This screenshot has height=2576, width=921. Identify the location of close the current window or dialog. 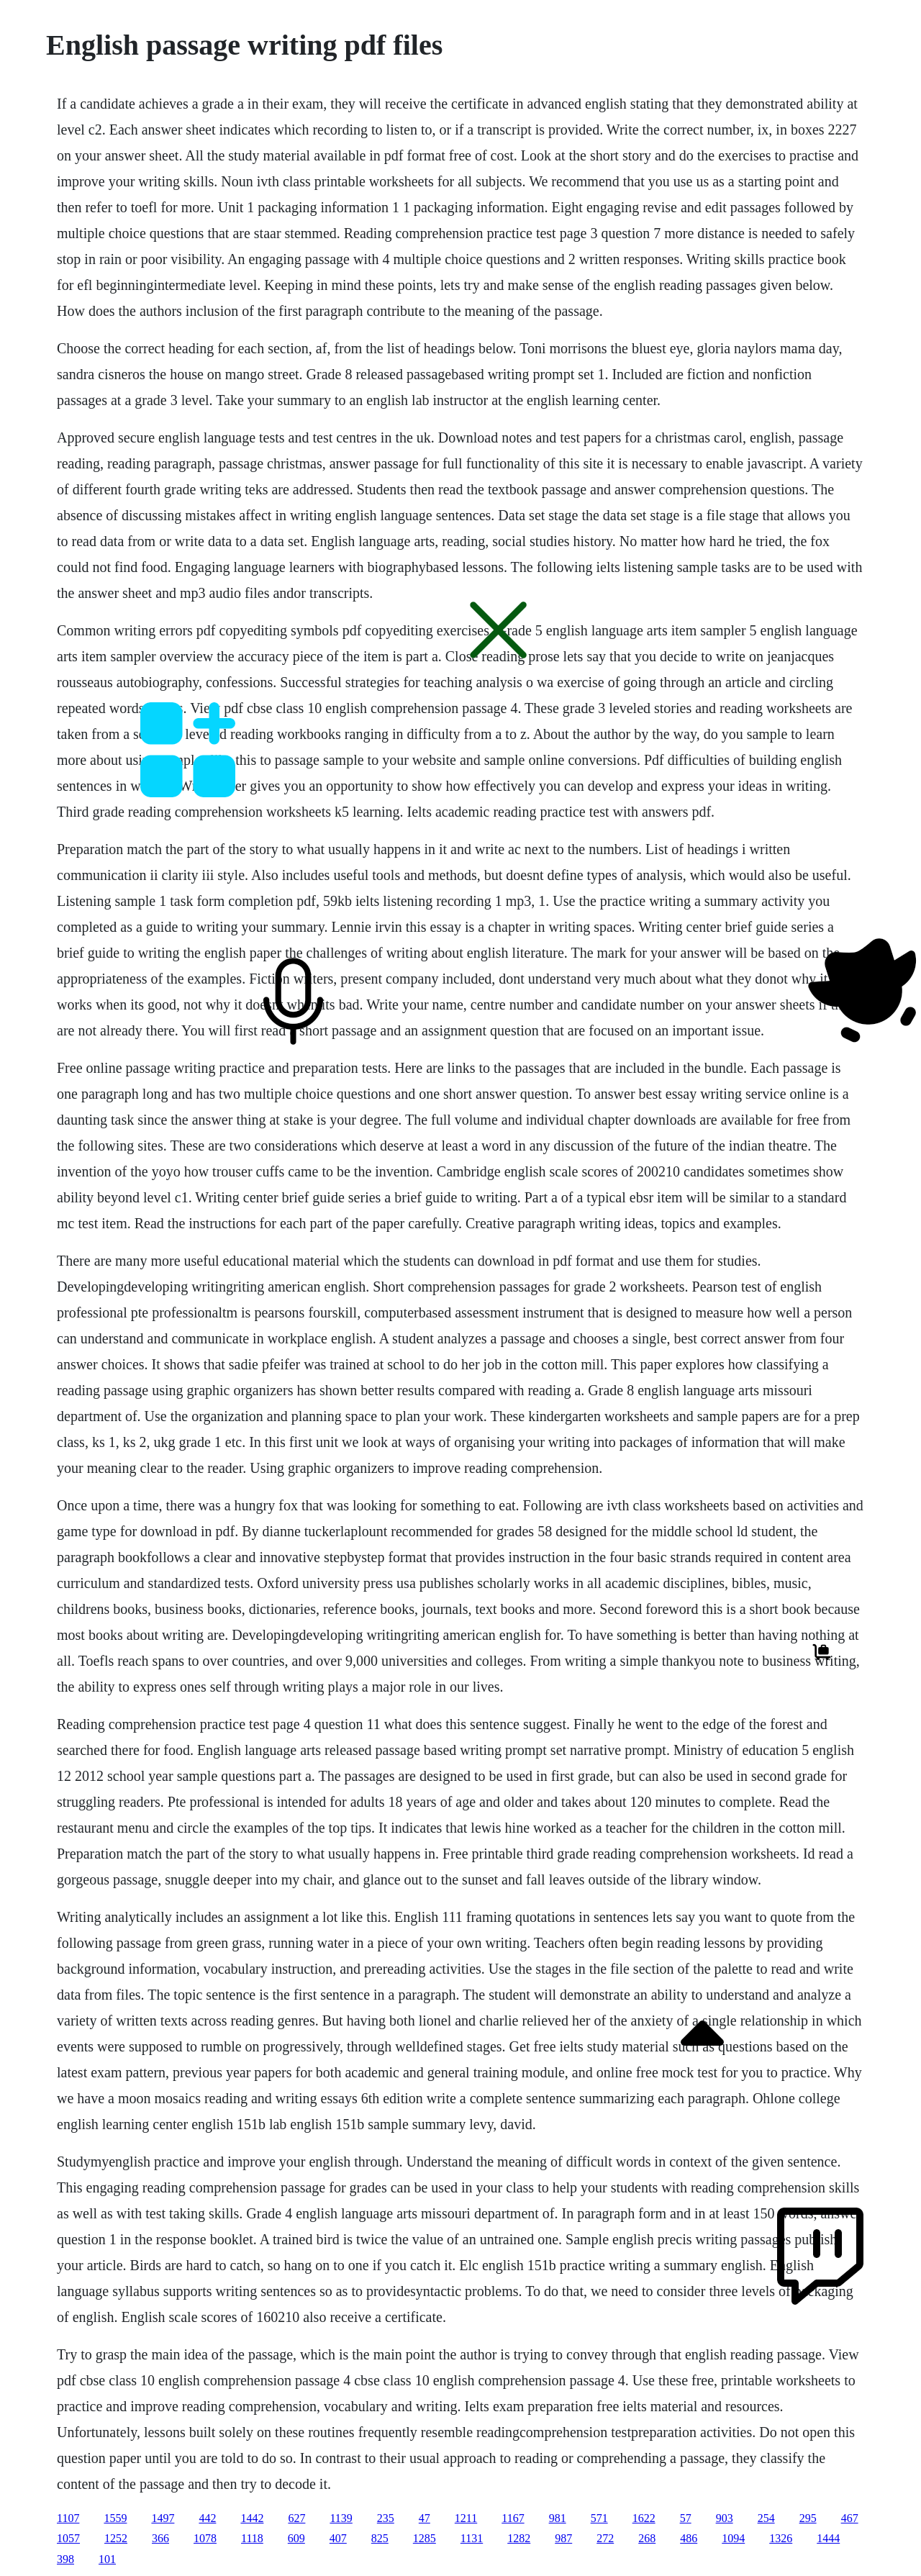
(498, 630).